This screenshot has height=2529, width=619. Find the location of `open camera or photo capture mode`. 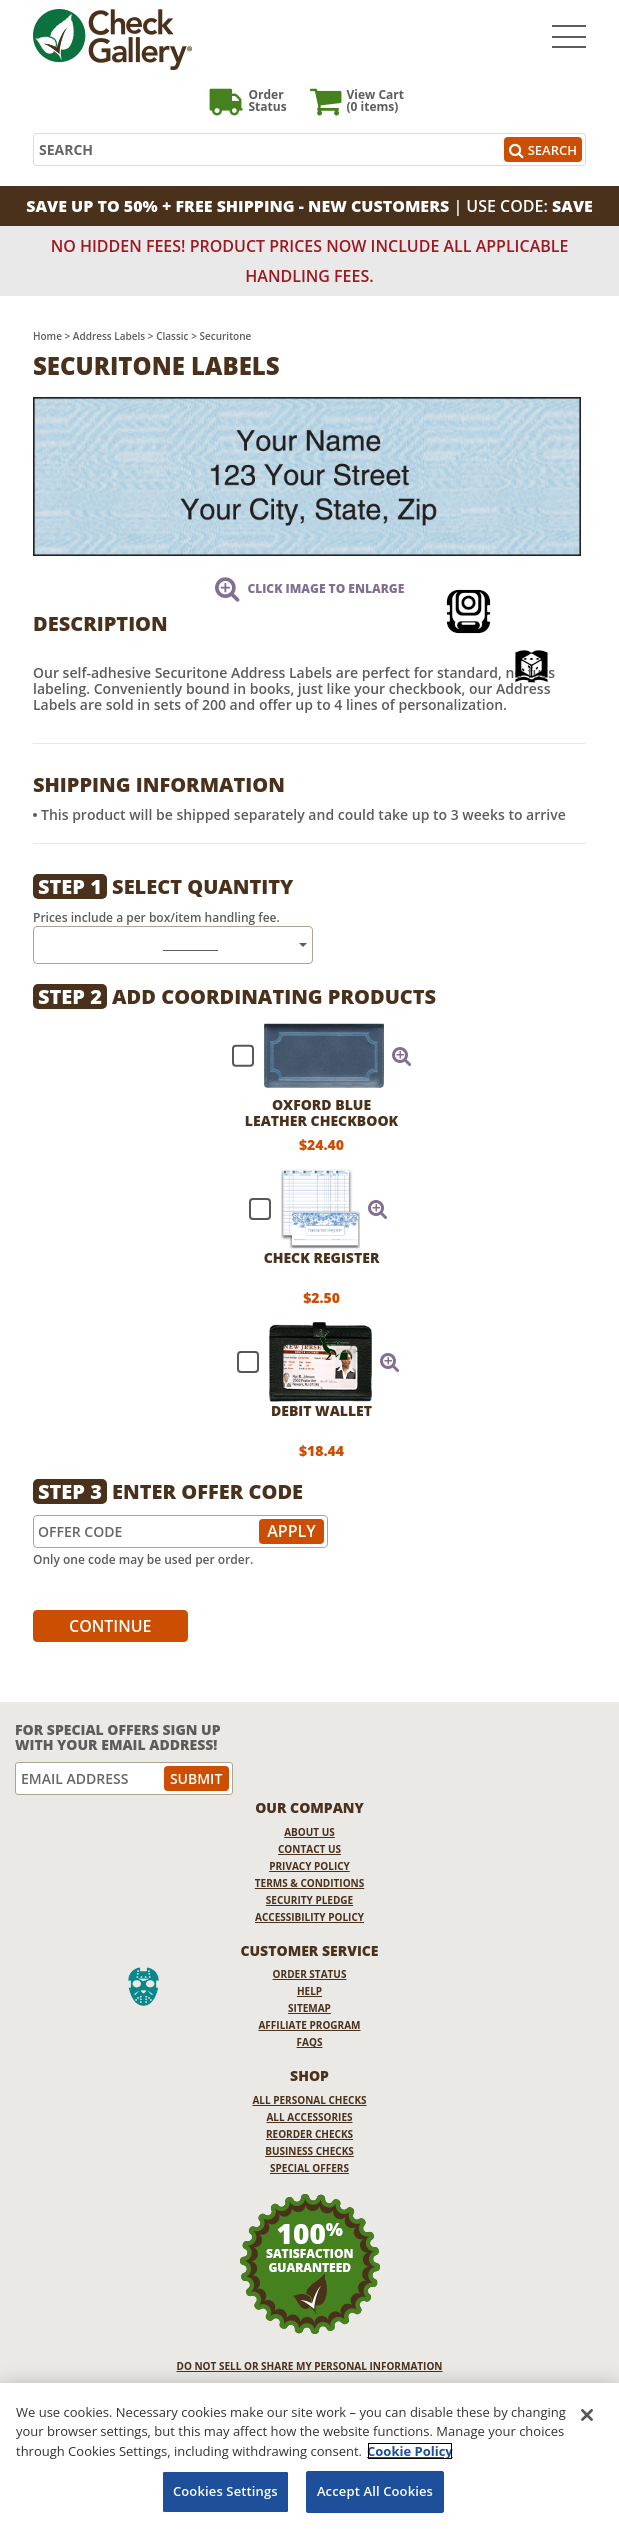

open camera or photo capture mode is located at coordinates (468, 611).